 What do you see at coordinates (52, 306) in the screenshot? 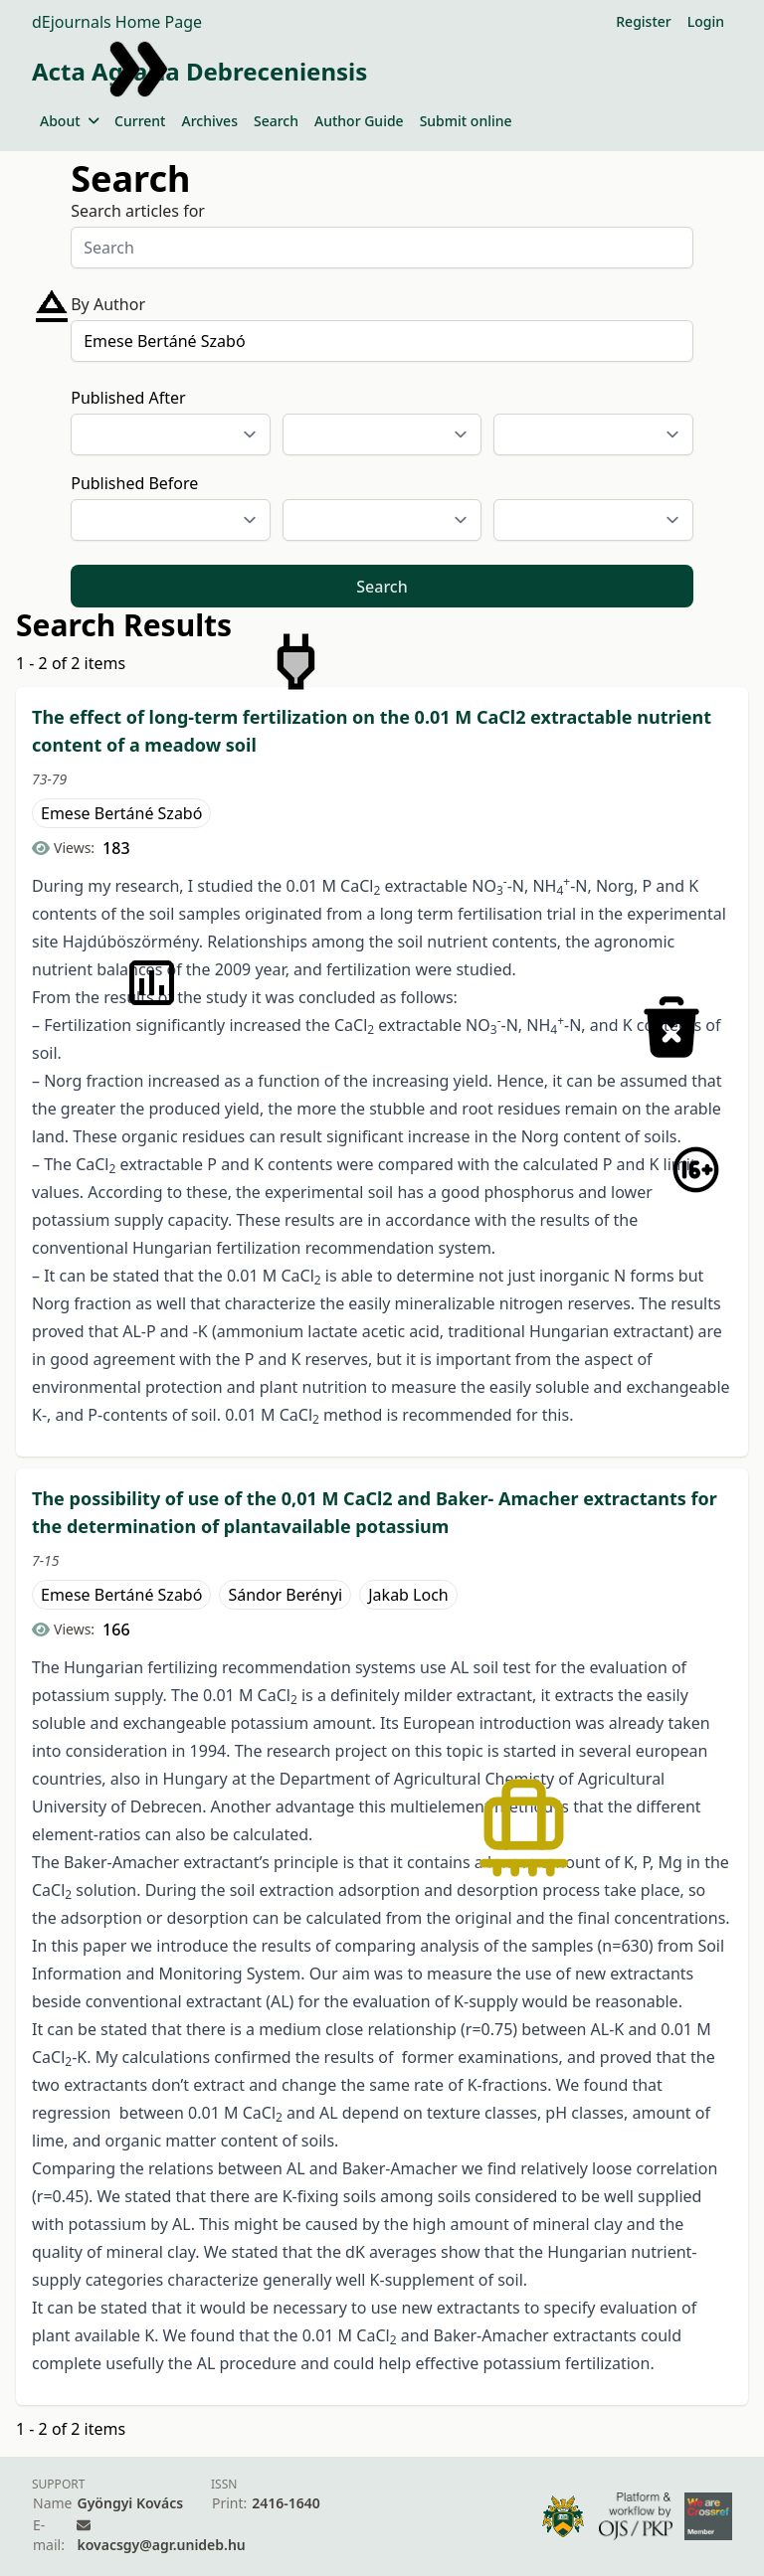
I see `eject a disc or removable media` at bounding box center [52, 306].